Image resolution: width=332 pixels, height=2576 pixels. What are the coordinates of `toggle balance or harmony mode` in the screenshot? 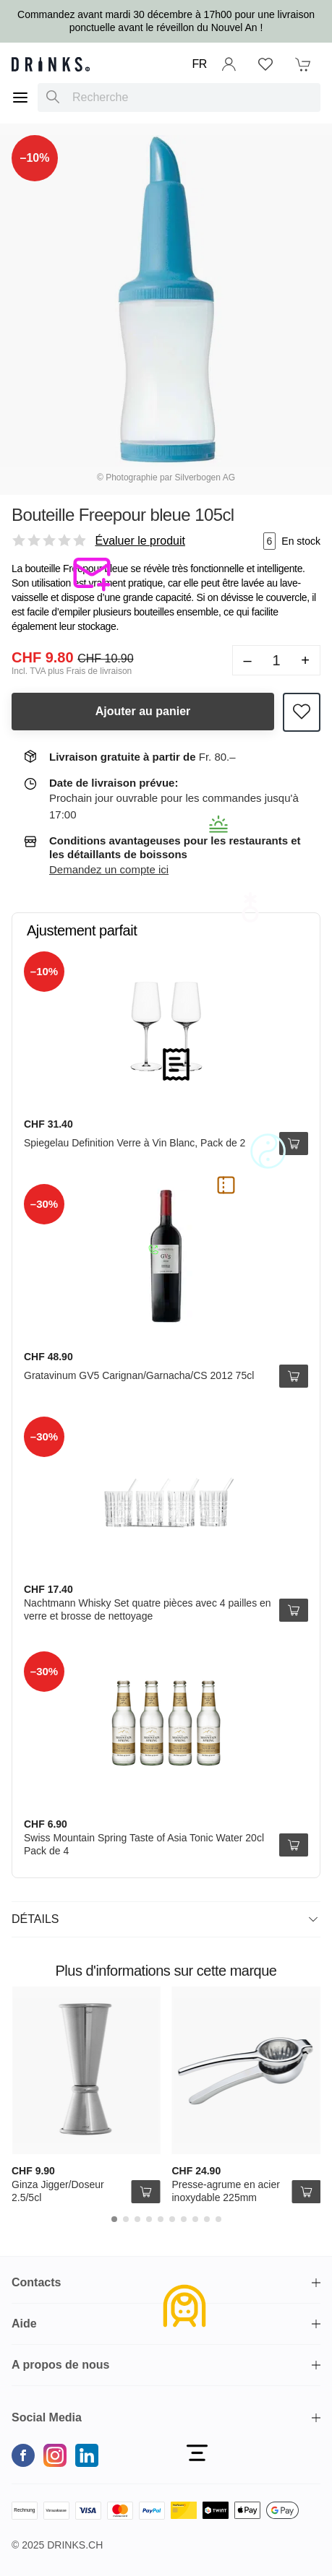 It's located at (268, 1151).